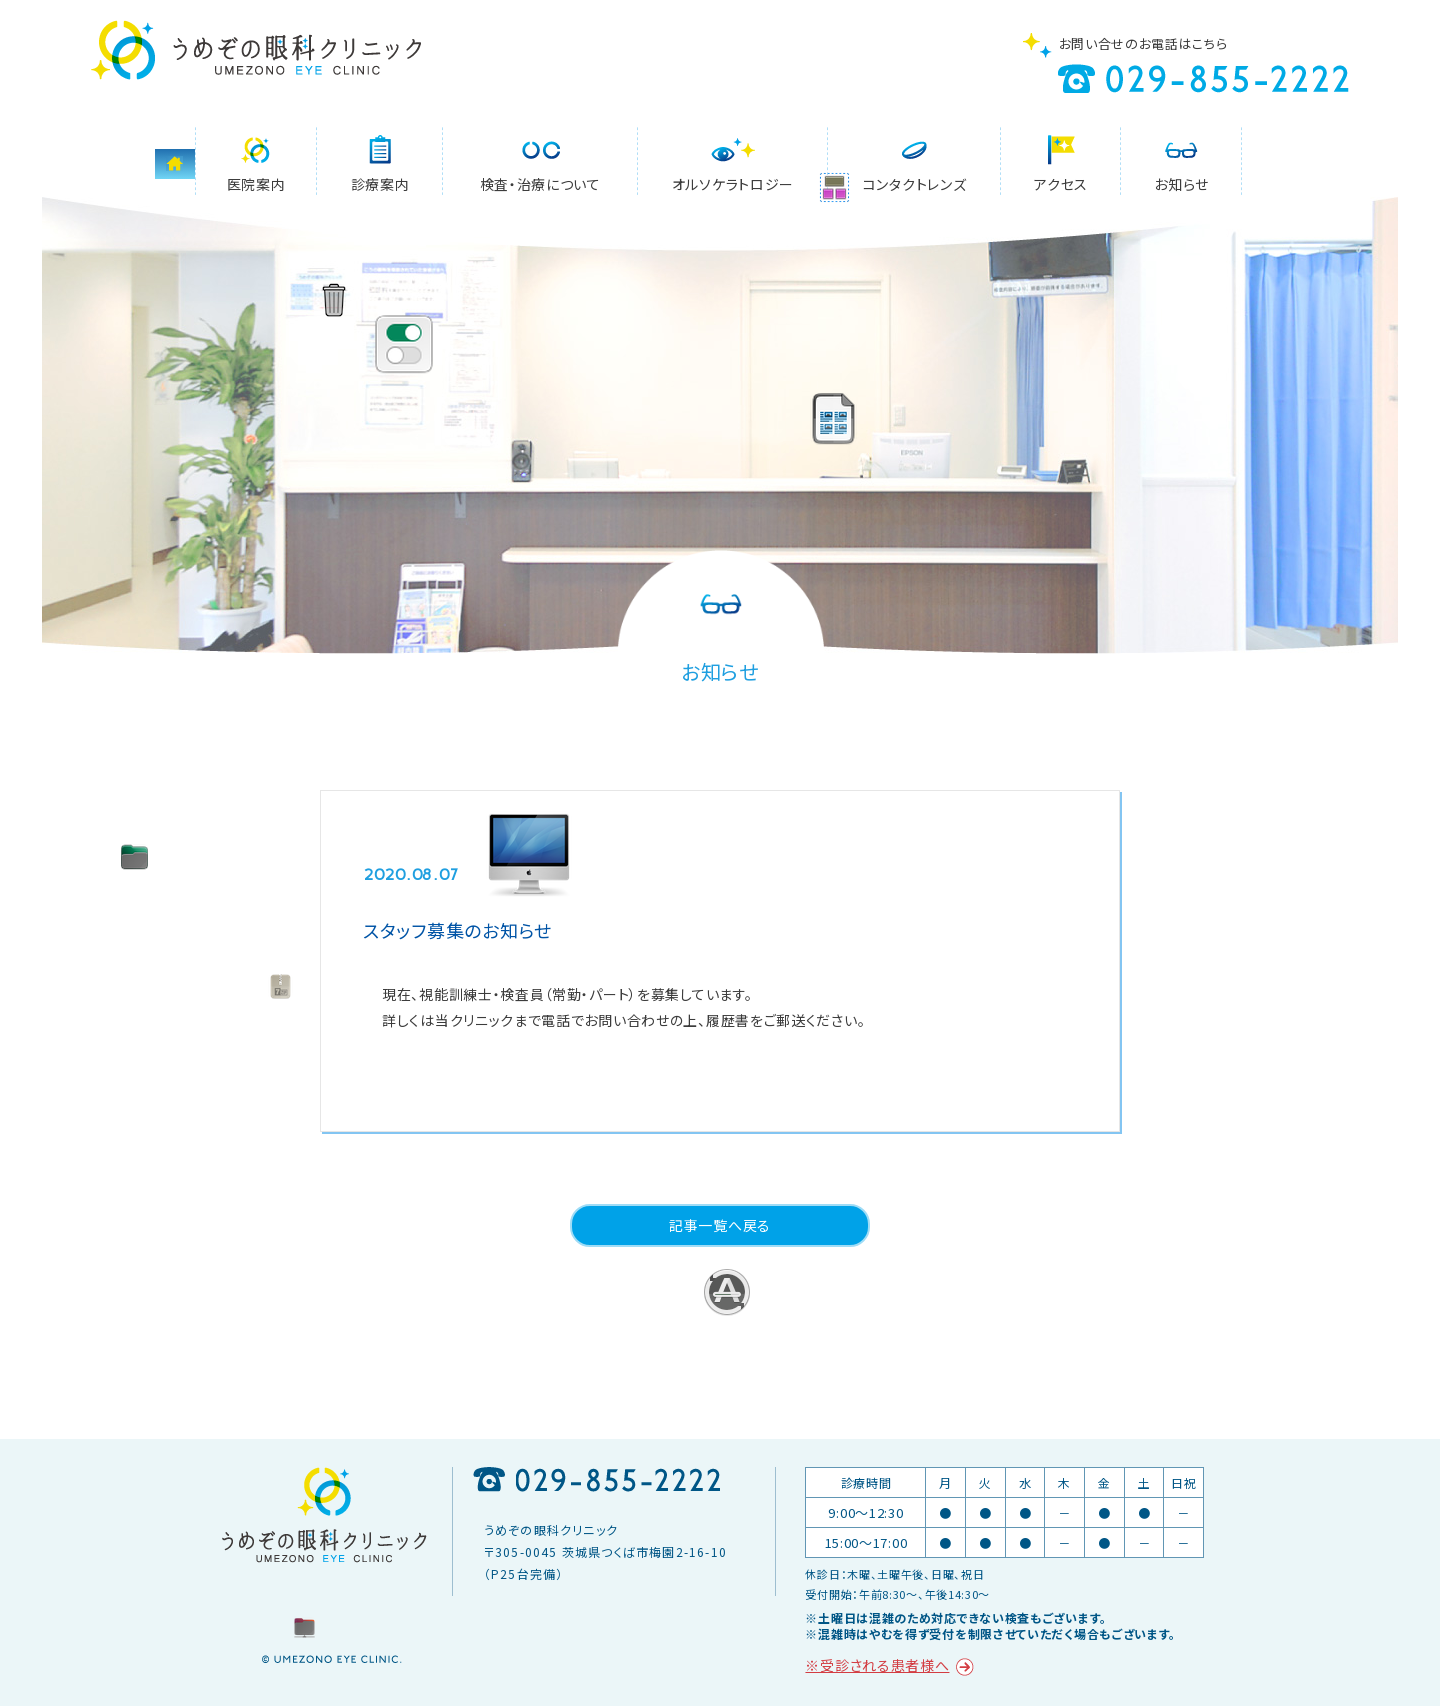 This screenshot has height=1706, width=1440. What do you see at coordinates (834, 187) in the screenshot?
I see `select all items in the current view` at bounding box center [834, 187].